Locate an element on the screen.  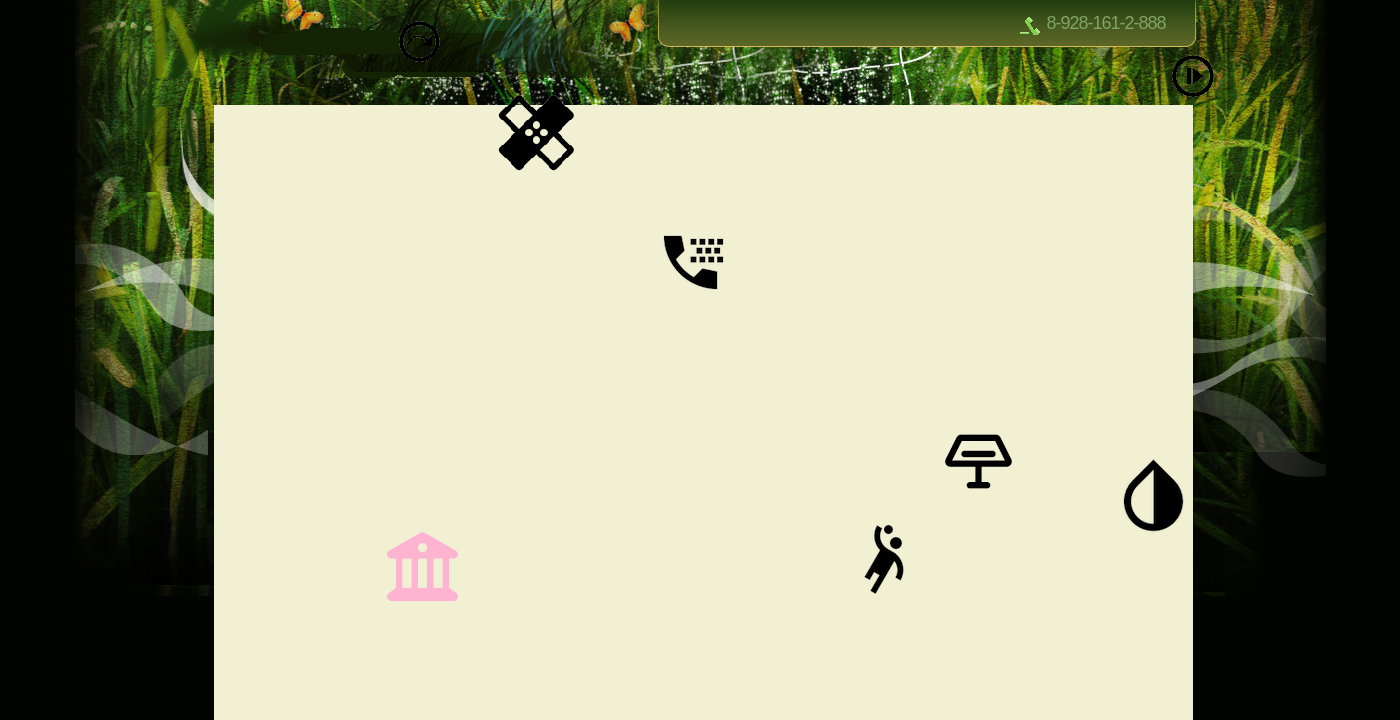
toggle color inversion or contrast settings is located at coordinates (1153, 495).